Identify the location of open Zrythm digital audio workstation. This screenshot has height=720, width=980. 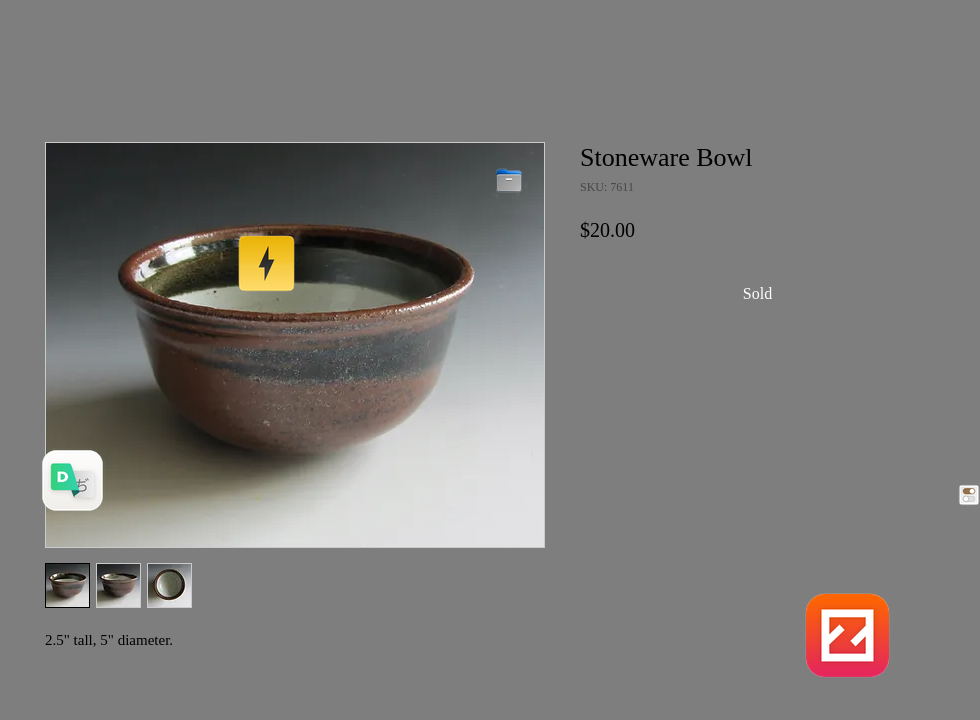
(847, 635).